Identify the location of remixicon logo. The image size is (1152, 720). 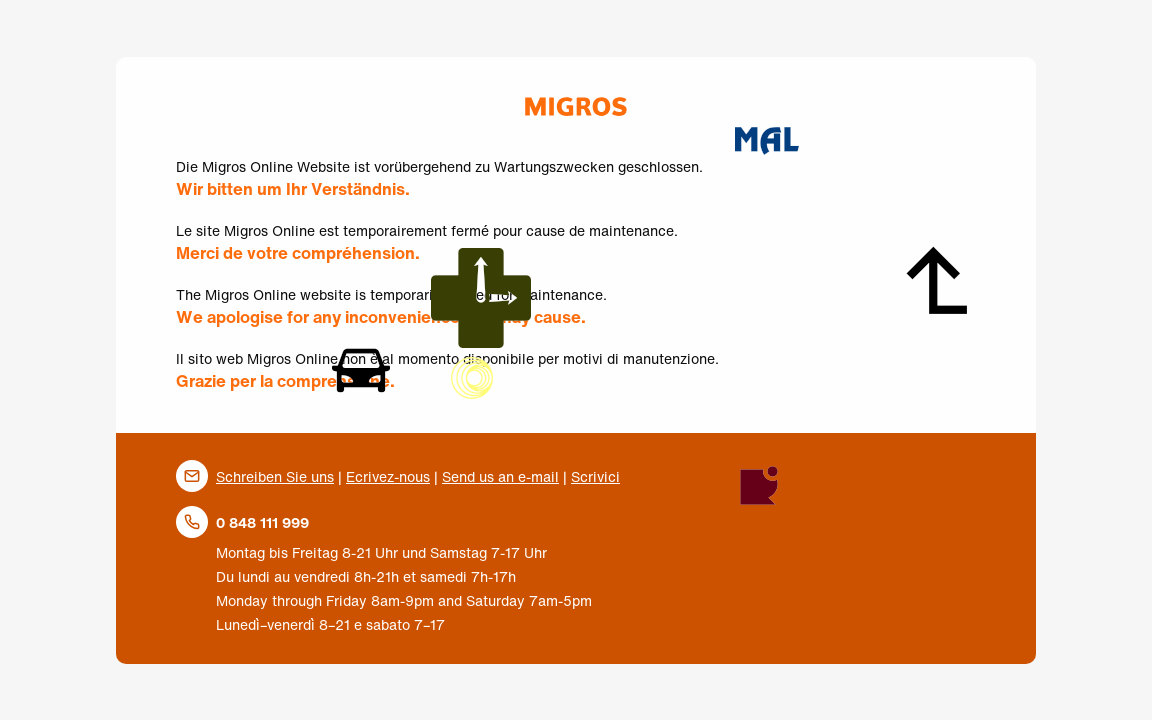
(759, 486).